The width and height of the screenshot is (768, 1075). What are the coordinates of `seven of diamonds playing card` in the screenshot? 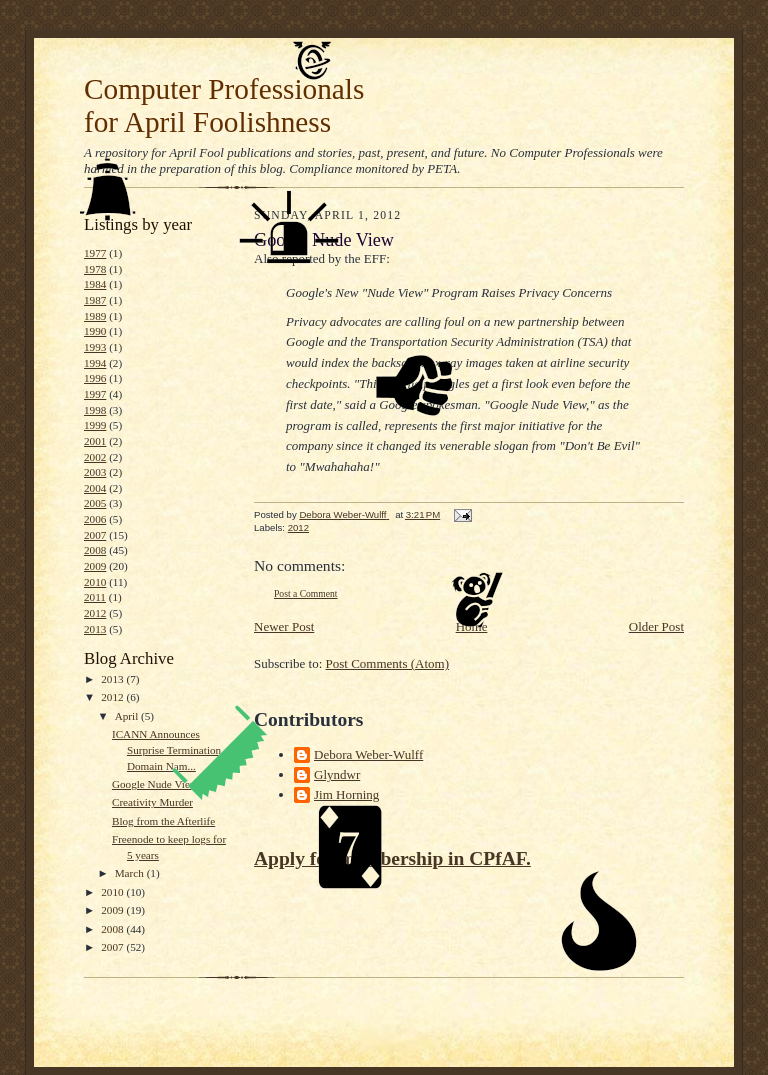 It's located at (350, 847).